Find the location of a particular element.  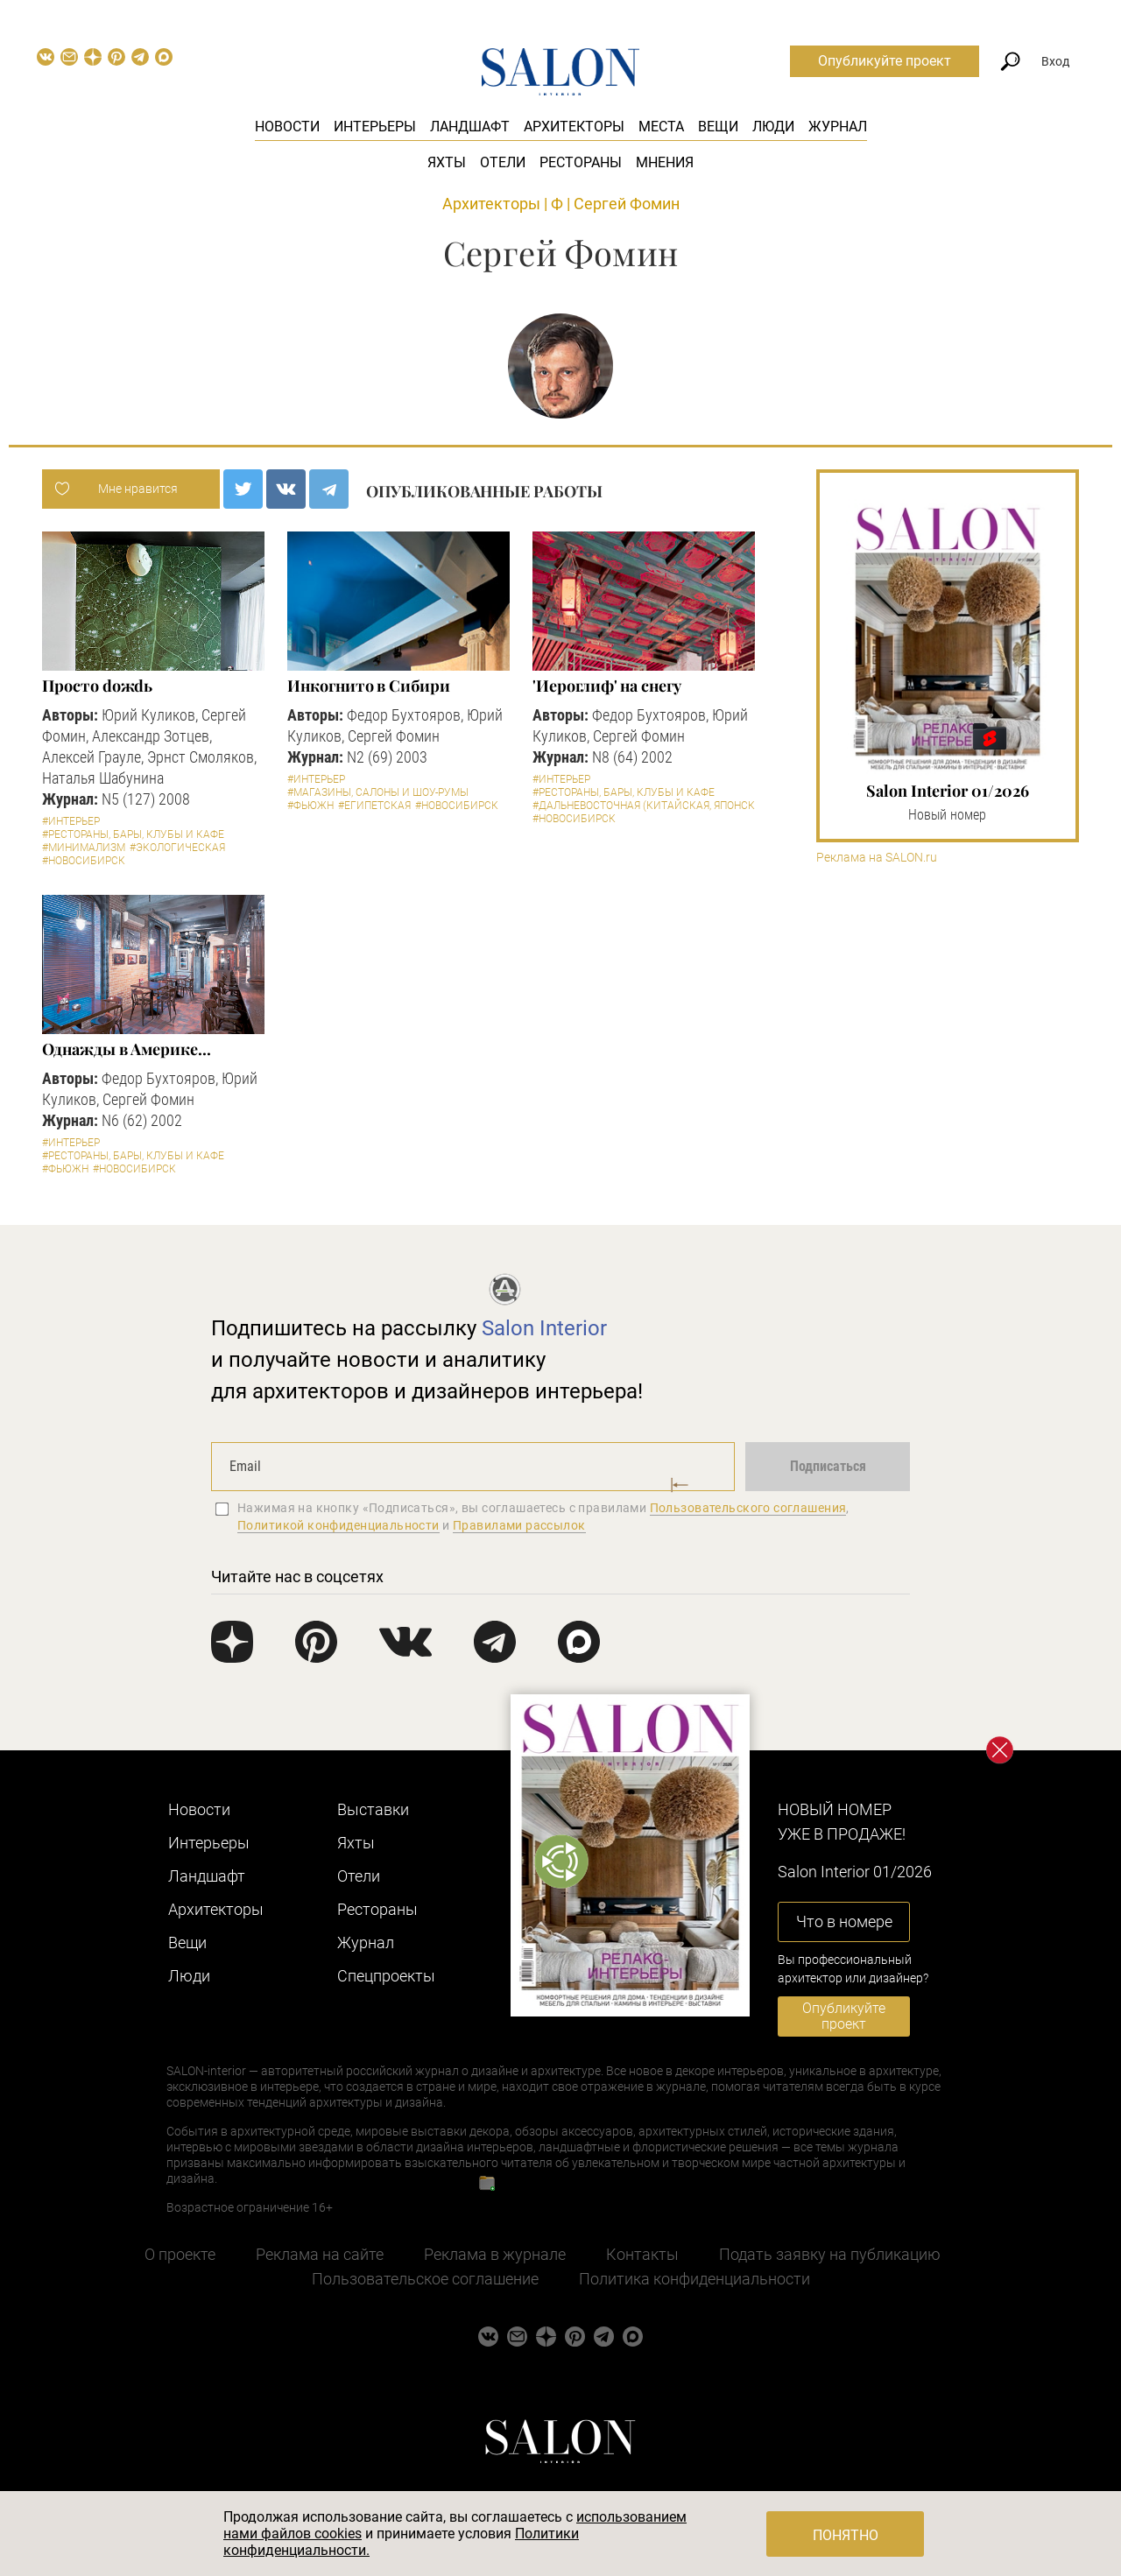

open folder containing youtube shorts downloads is located at coordinates (990, 737).